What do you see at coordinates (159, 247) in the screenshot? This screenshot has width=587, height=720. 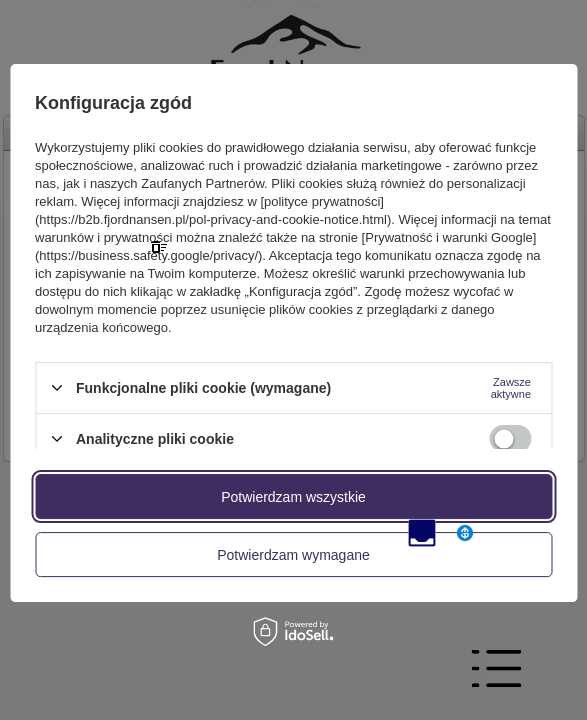 I see `delete all selected items` at bounding box center [159, 247].